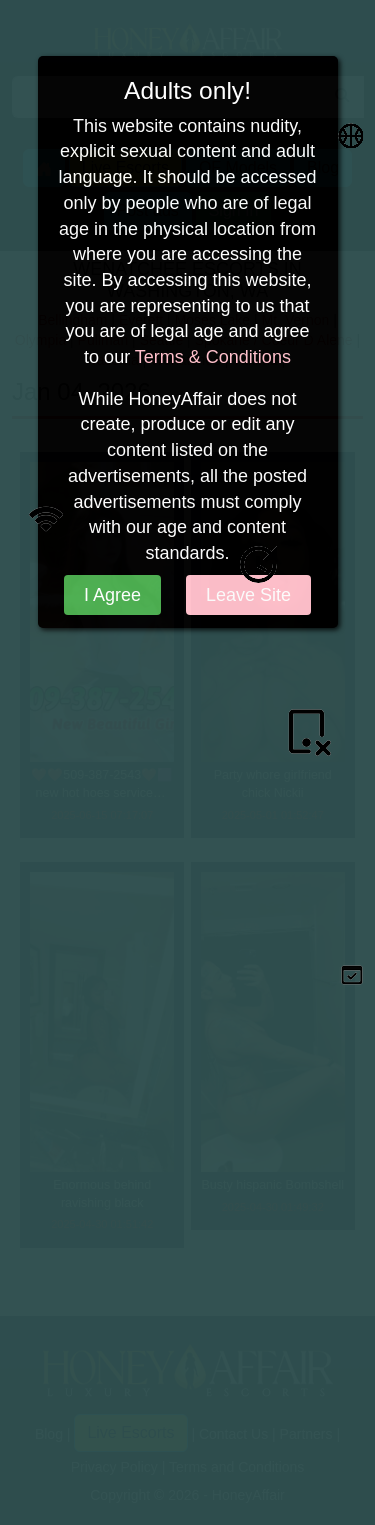 This screenshot has width=375, height=1525. What do you see at coordinates (258, 564) in the screenshot?
I see `check for updates` at bounding box center [258, 564].